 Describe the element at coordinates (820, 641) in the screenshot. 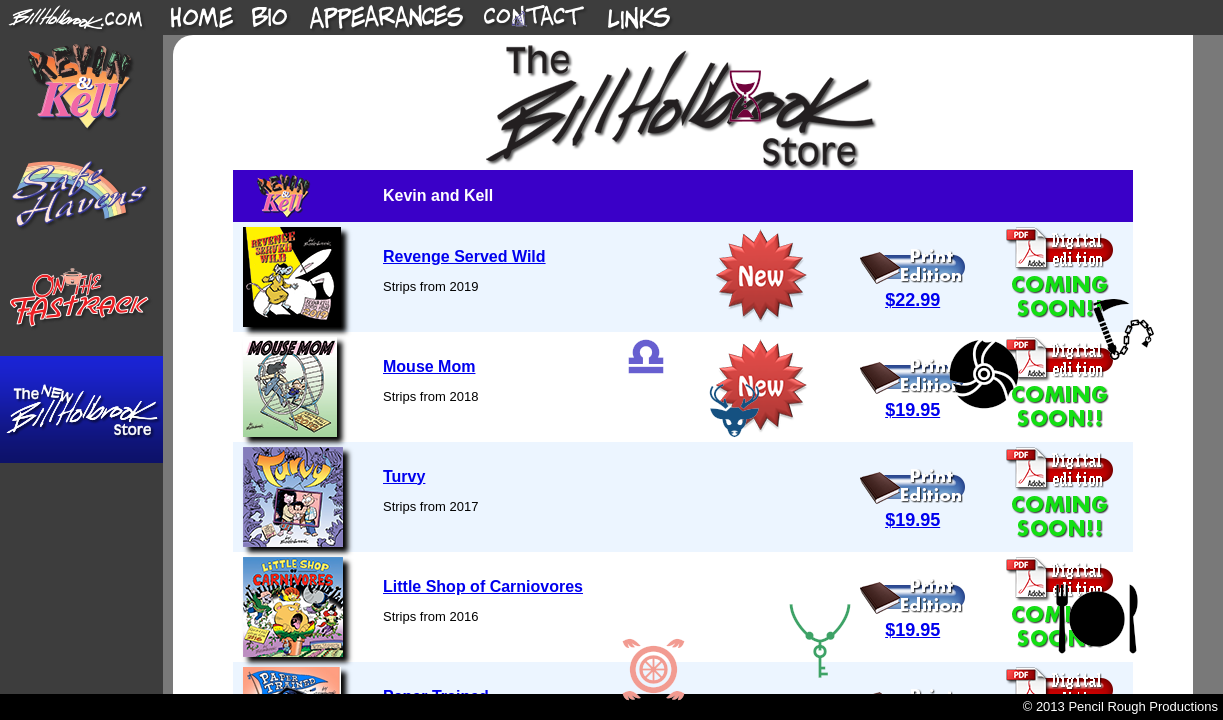

I see `decorative key item or accessory in a game inventory` at that location.